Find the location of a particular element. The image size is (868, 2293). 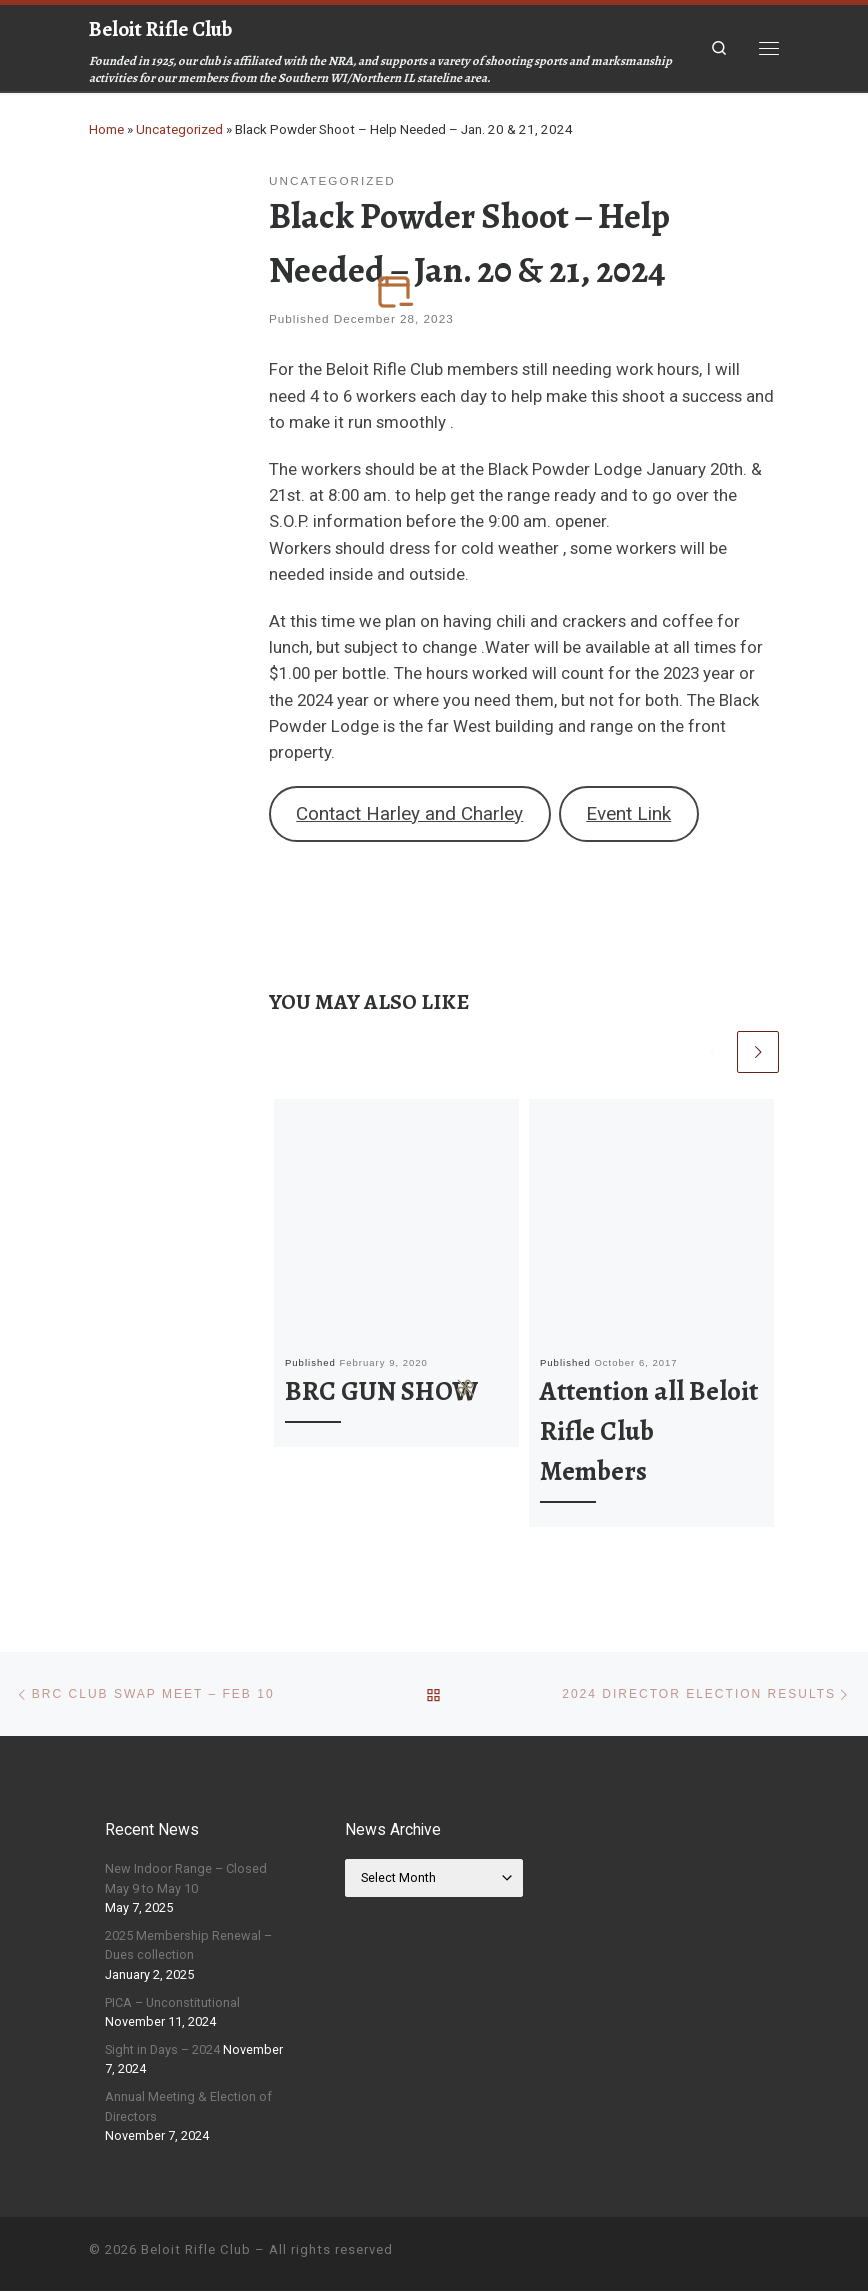

no treats available for pet is located at coordinates (465, 1387).